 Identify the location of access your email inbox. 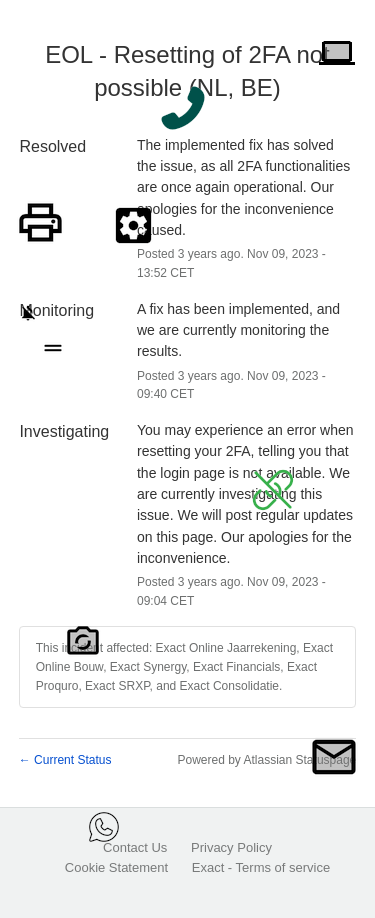
(334, 757).